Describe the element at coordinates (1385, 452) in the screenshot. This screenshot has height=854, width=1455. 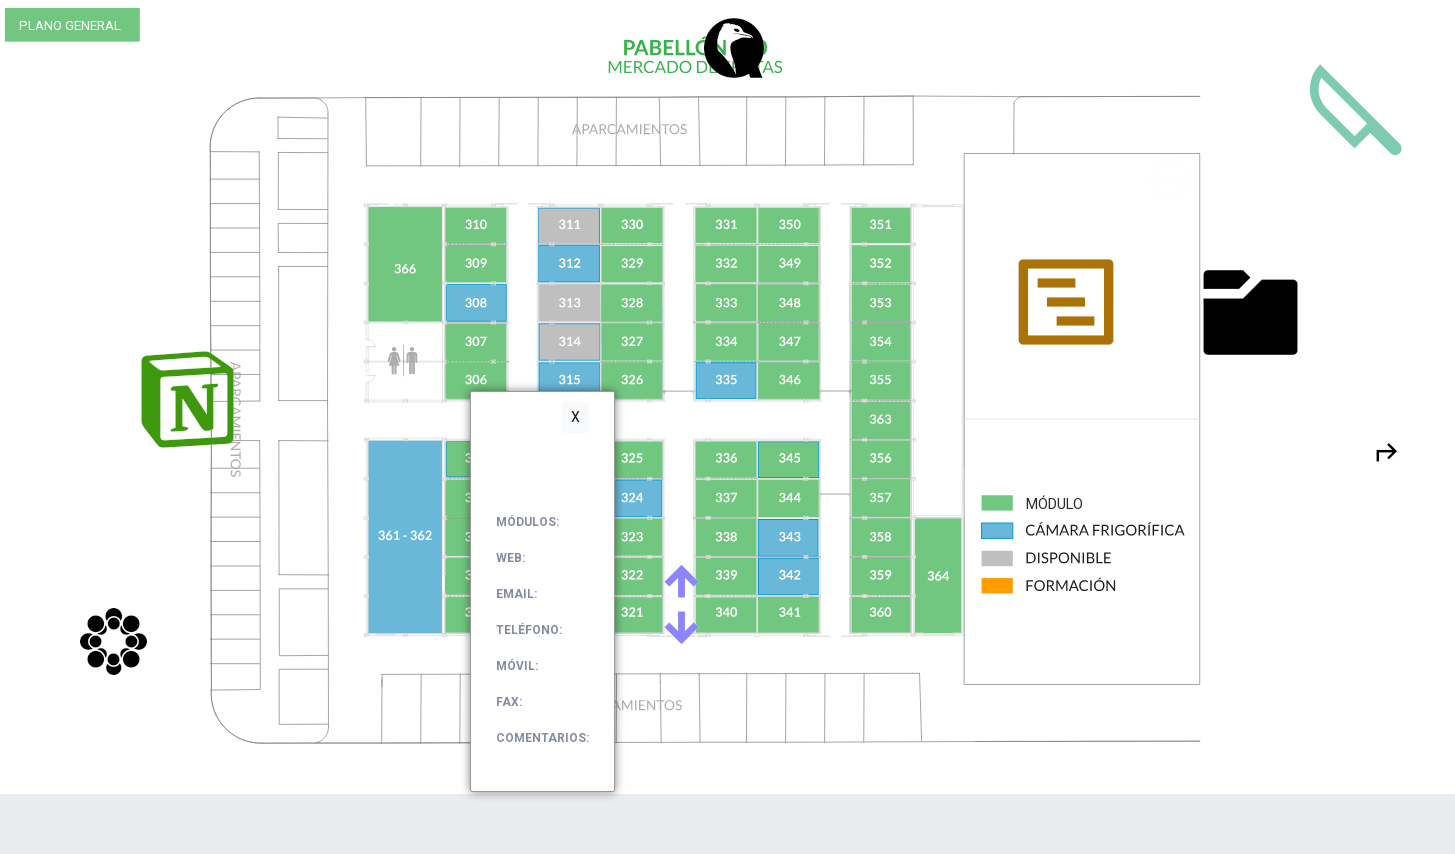
I see `forward or share content` at that location.